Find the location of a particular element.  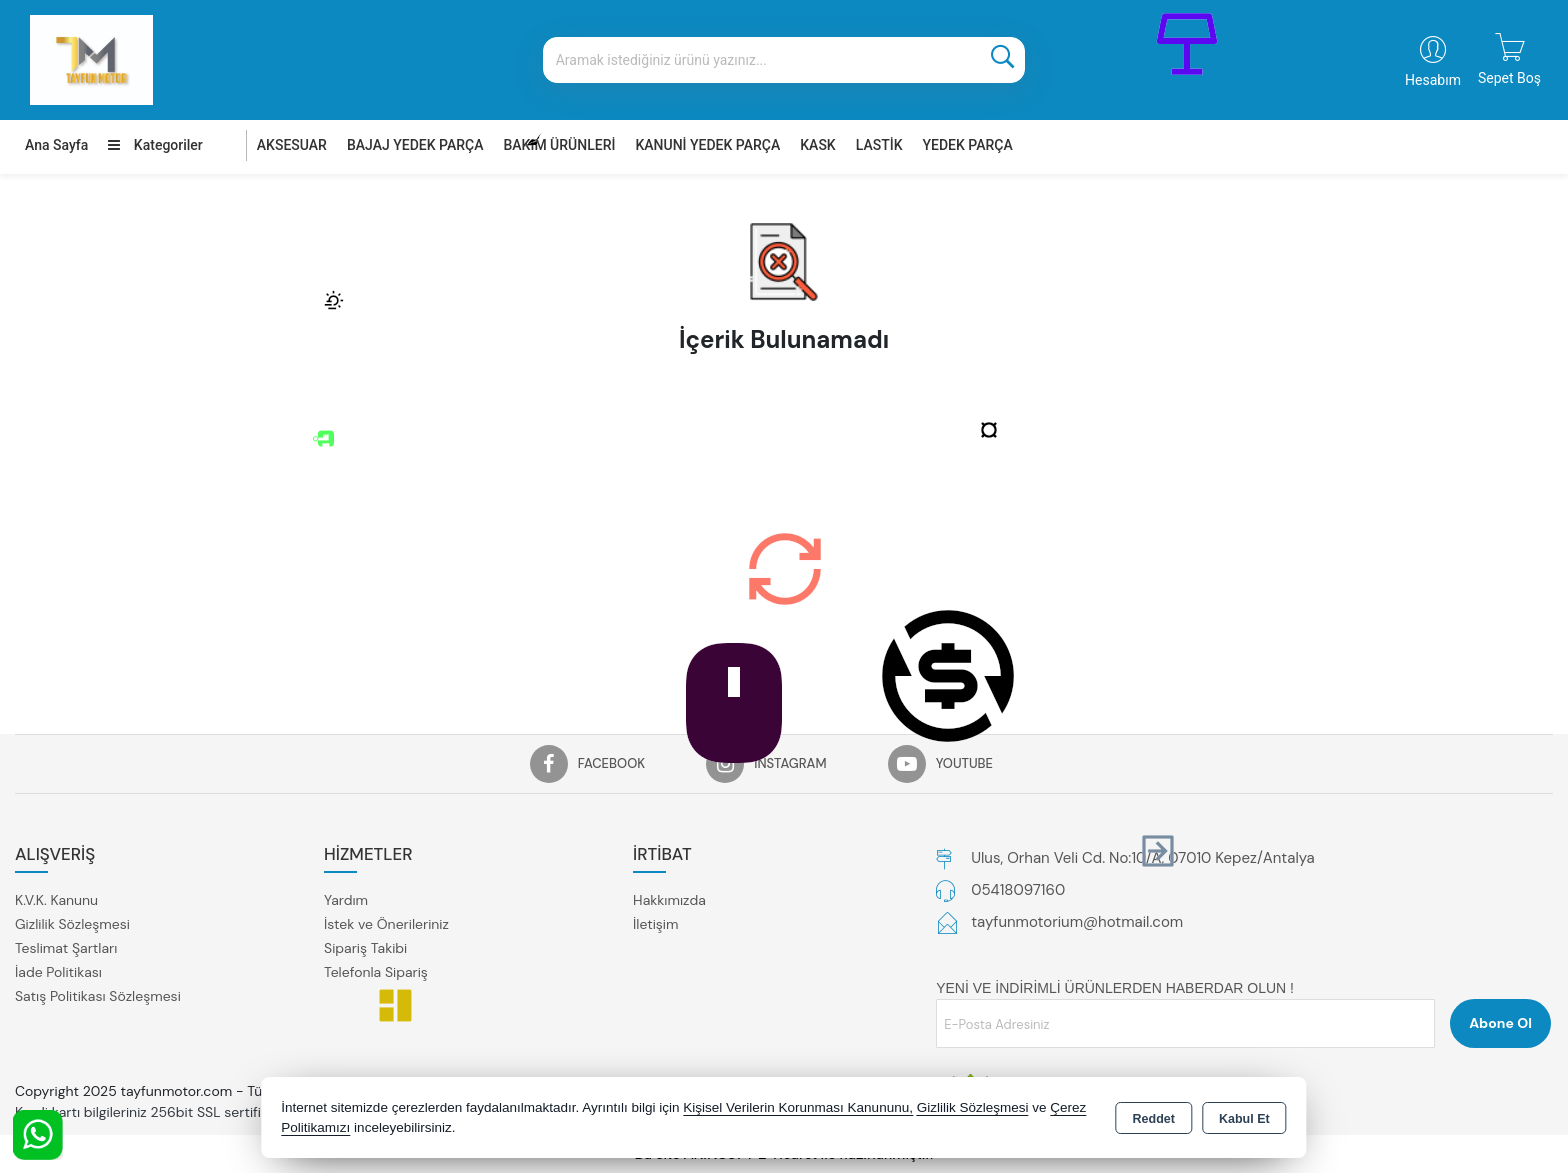

currency exchange or conversion is located at coordinates (948, 676).